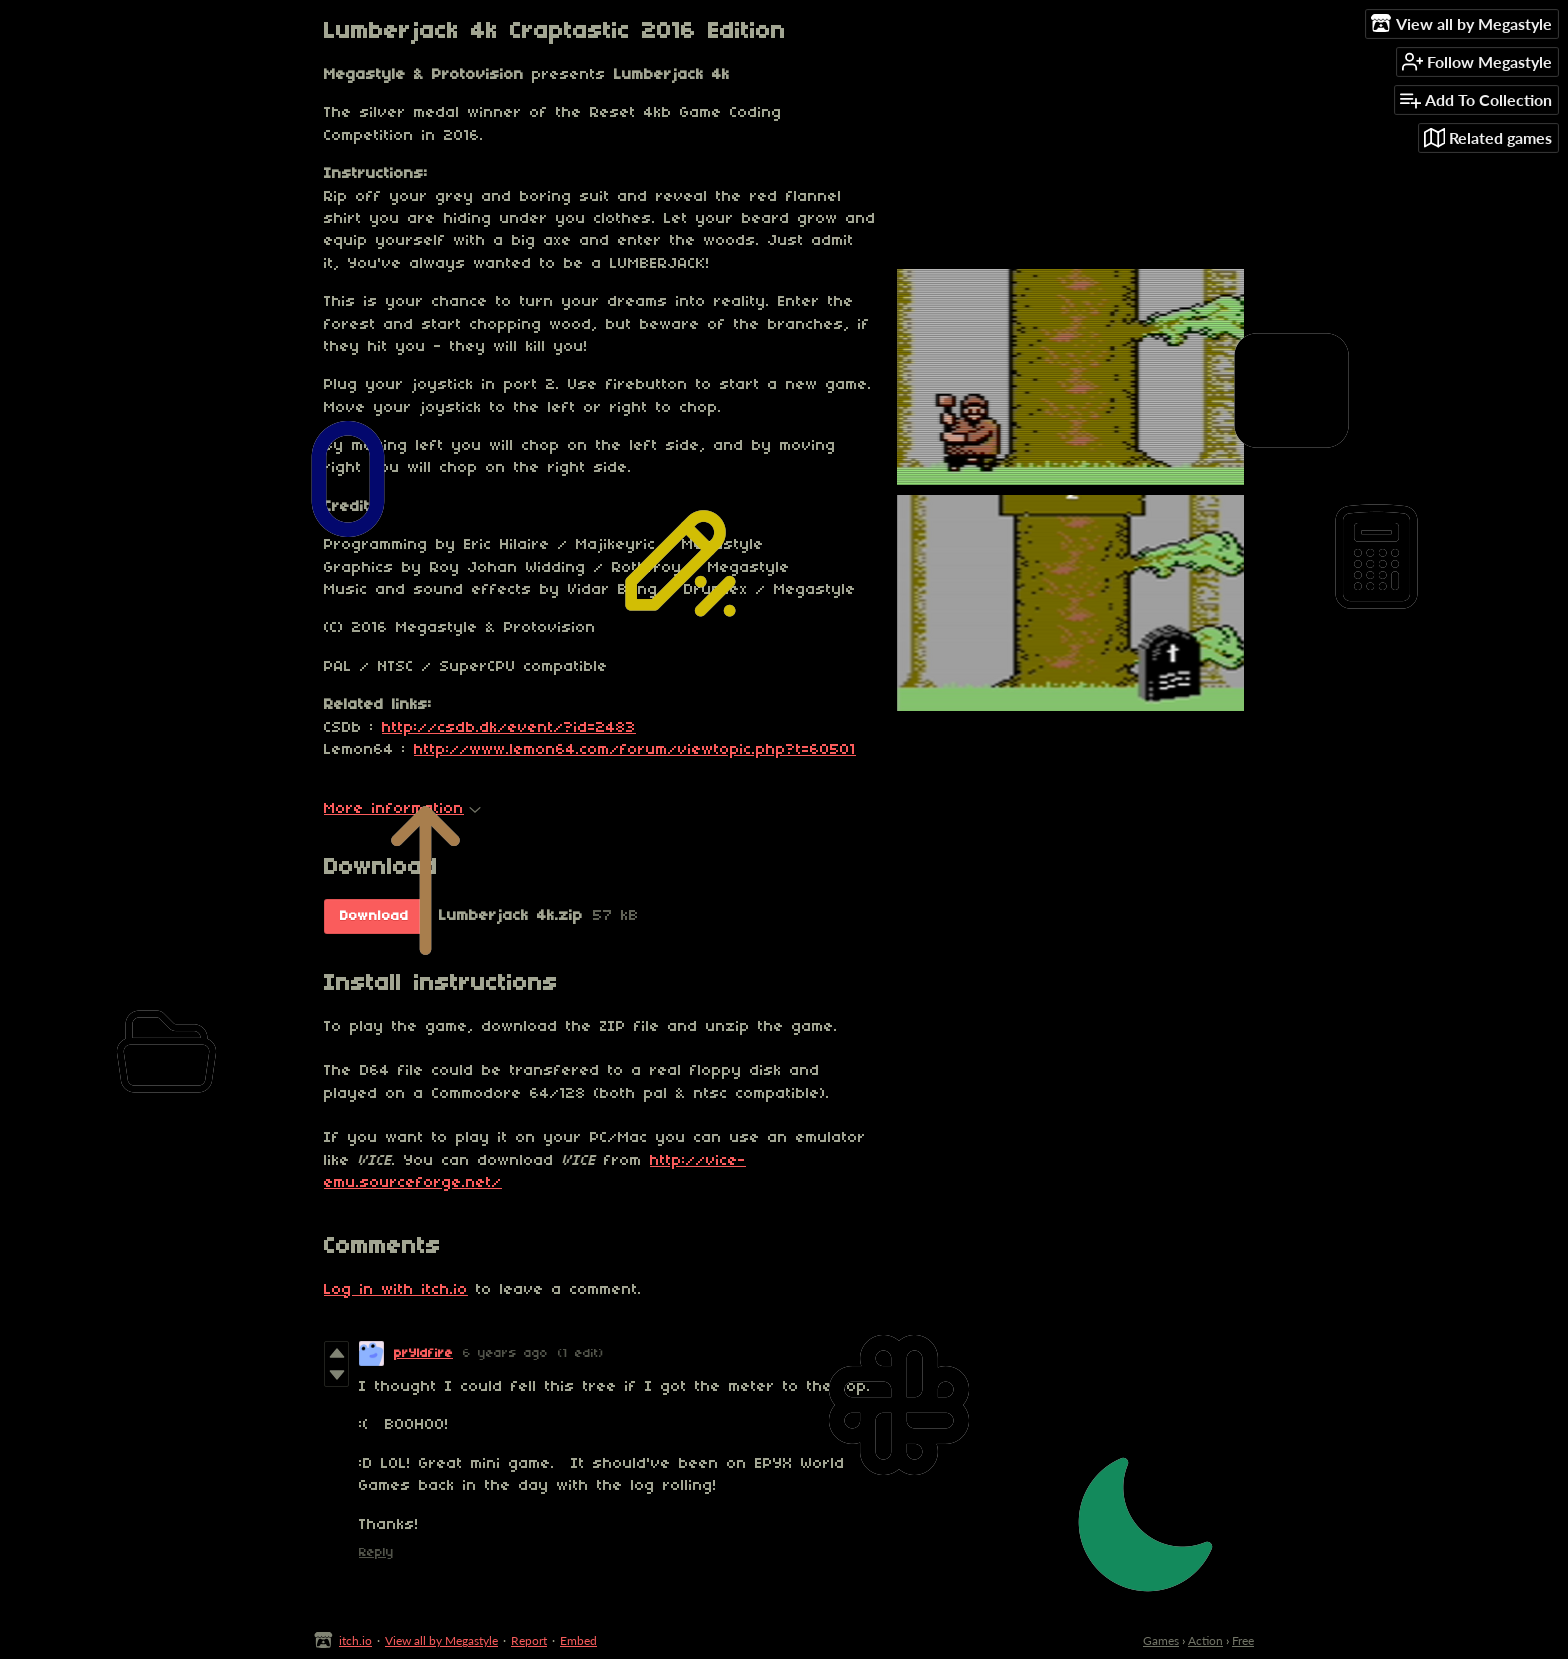 The image size is (1568, 1659). I want to click on open the calculator app, so click(1376, 556).